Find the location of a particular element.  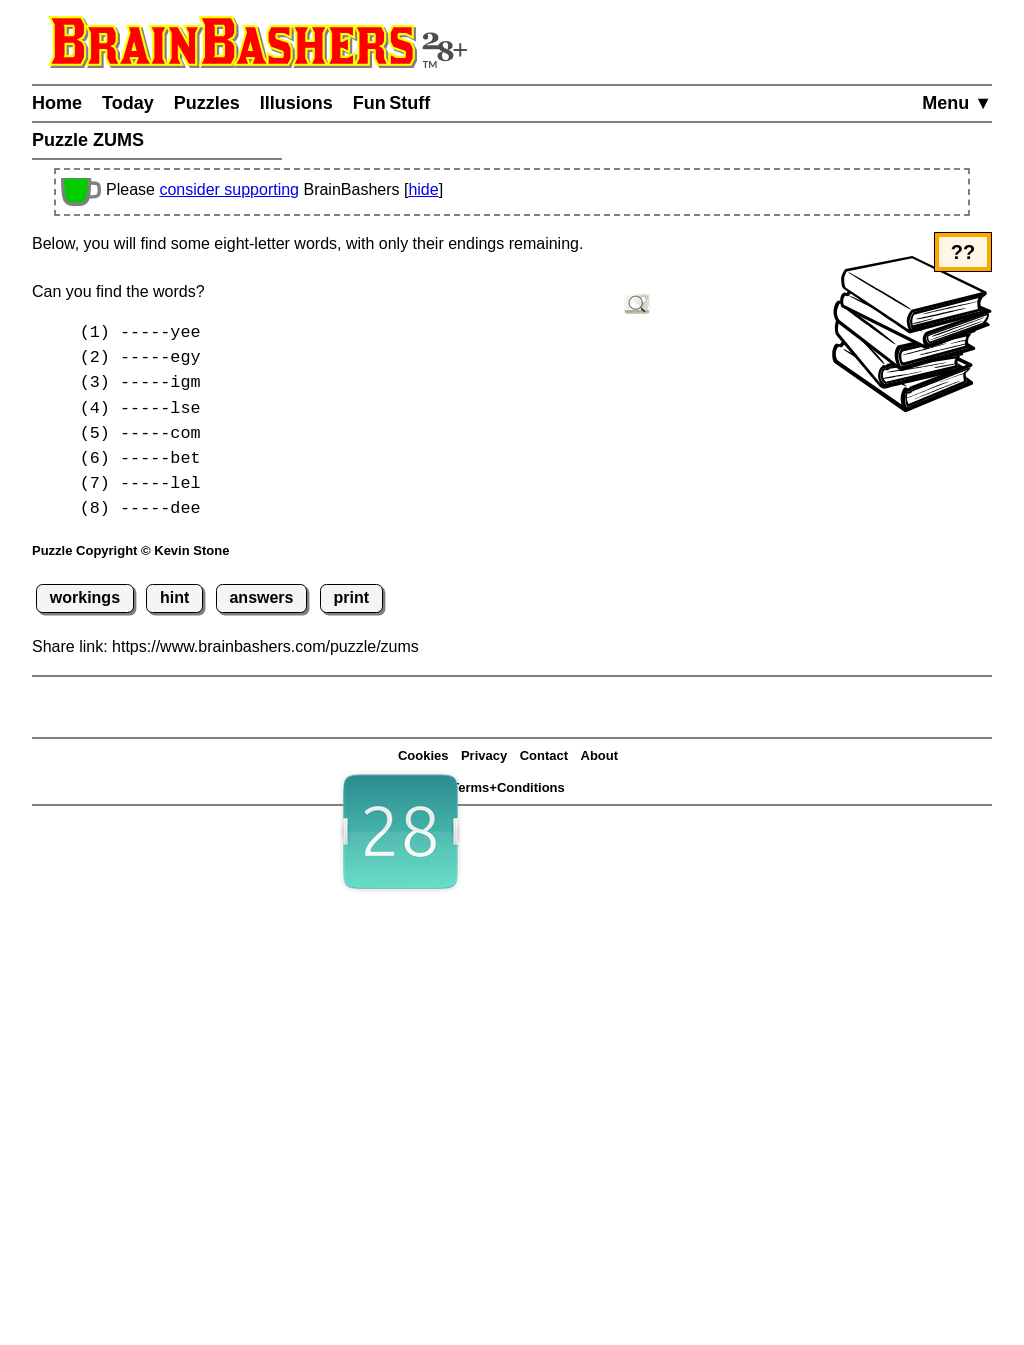

open the calendar app is located at coordinates (400, 831).